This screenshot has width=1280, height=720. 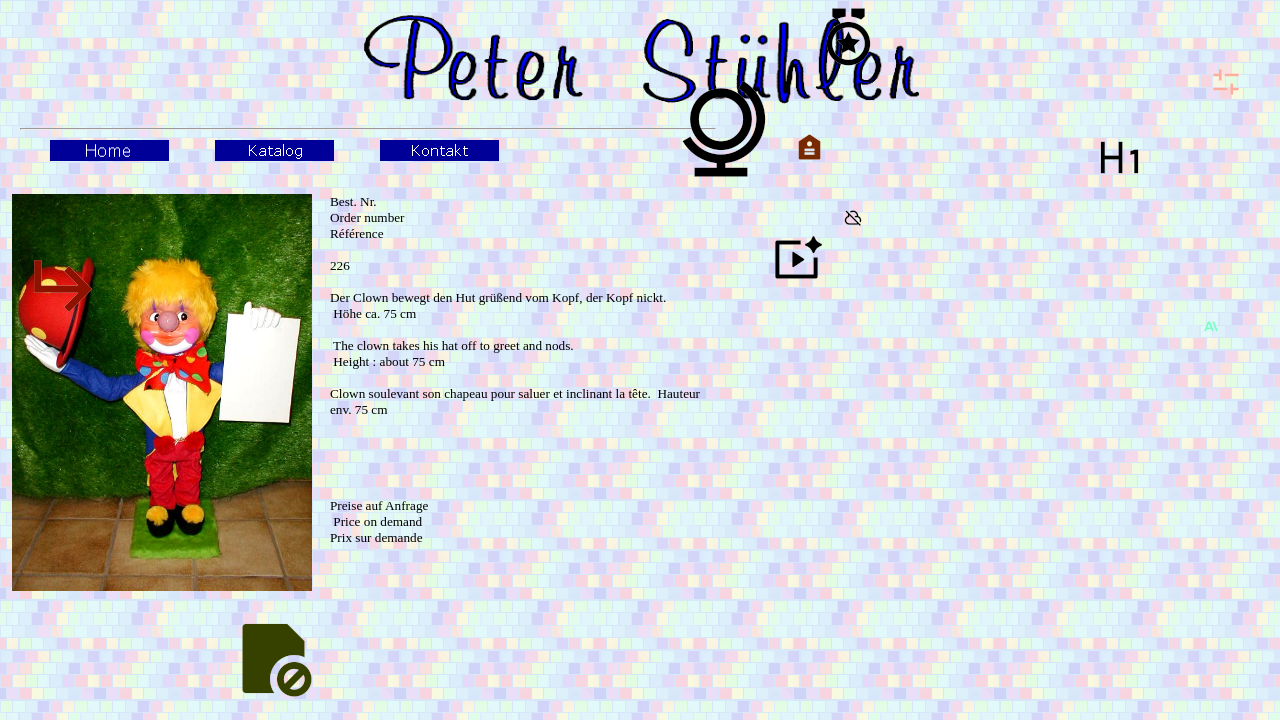 I want to click on reply to a message or comment, so click(x=59, y=285).